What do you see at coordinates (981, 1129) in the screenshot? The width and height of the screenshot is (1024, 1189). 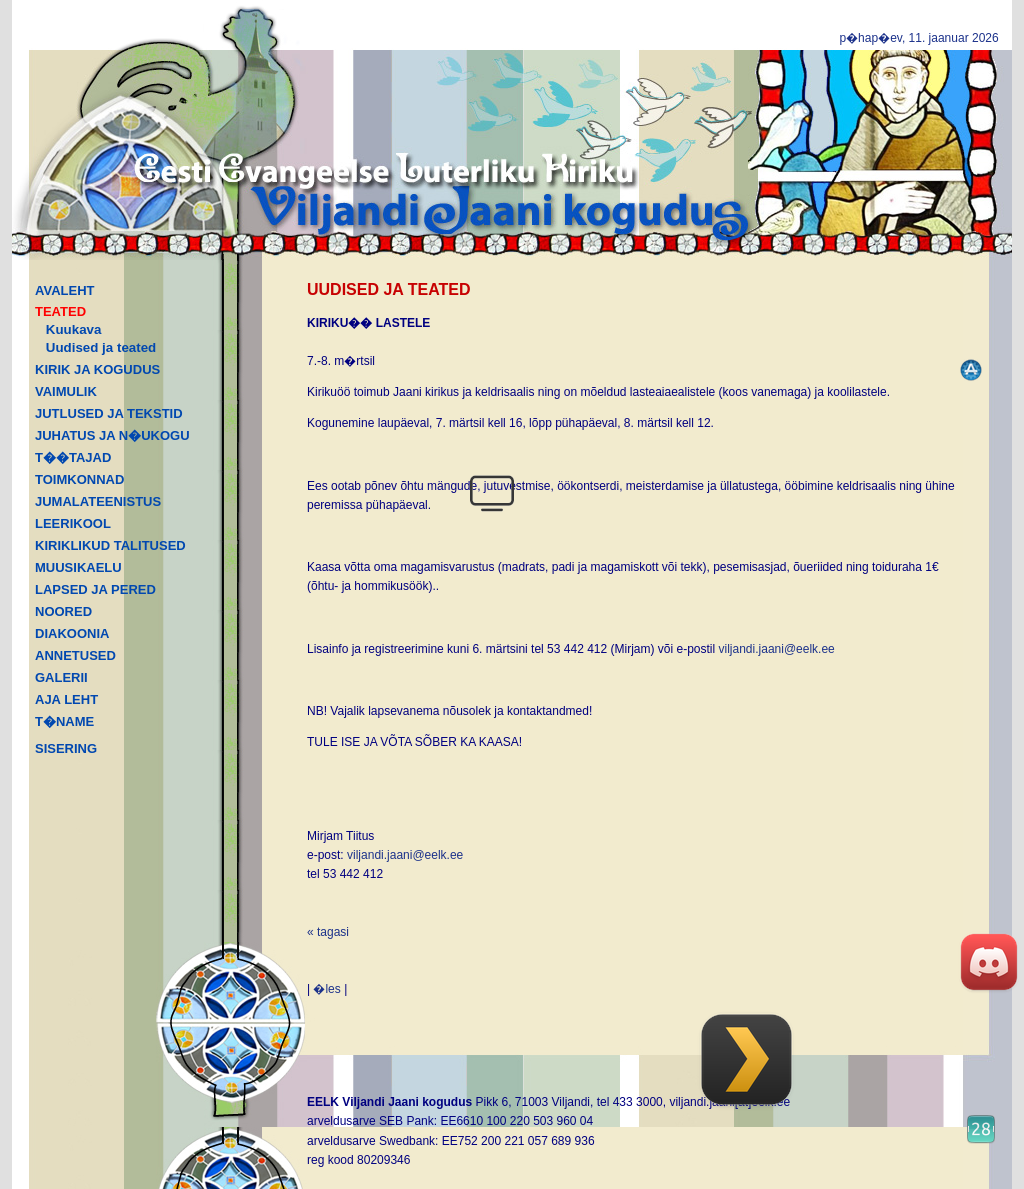 I see `open the calendar app` at bounding box center [981, 1129].